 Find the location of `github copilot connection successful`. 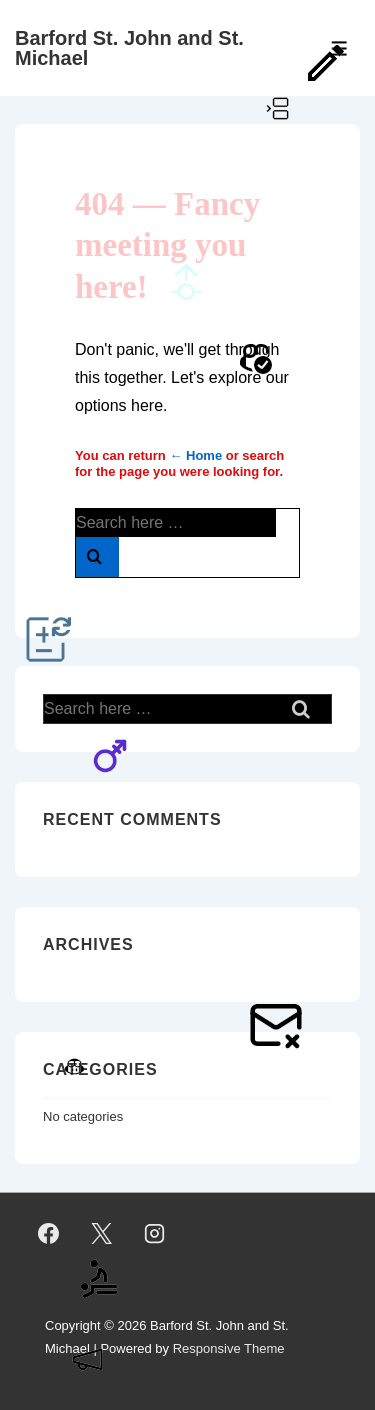

github copilot connection successful is located at coordinates (256, 358).